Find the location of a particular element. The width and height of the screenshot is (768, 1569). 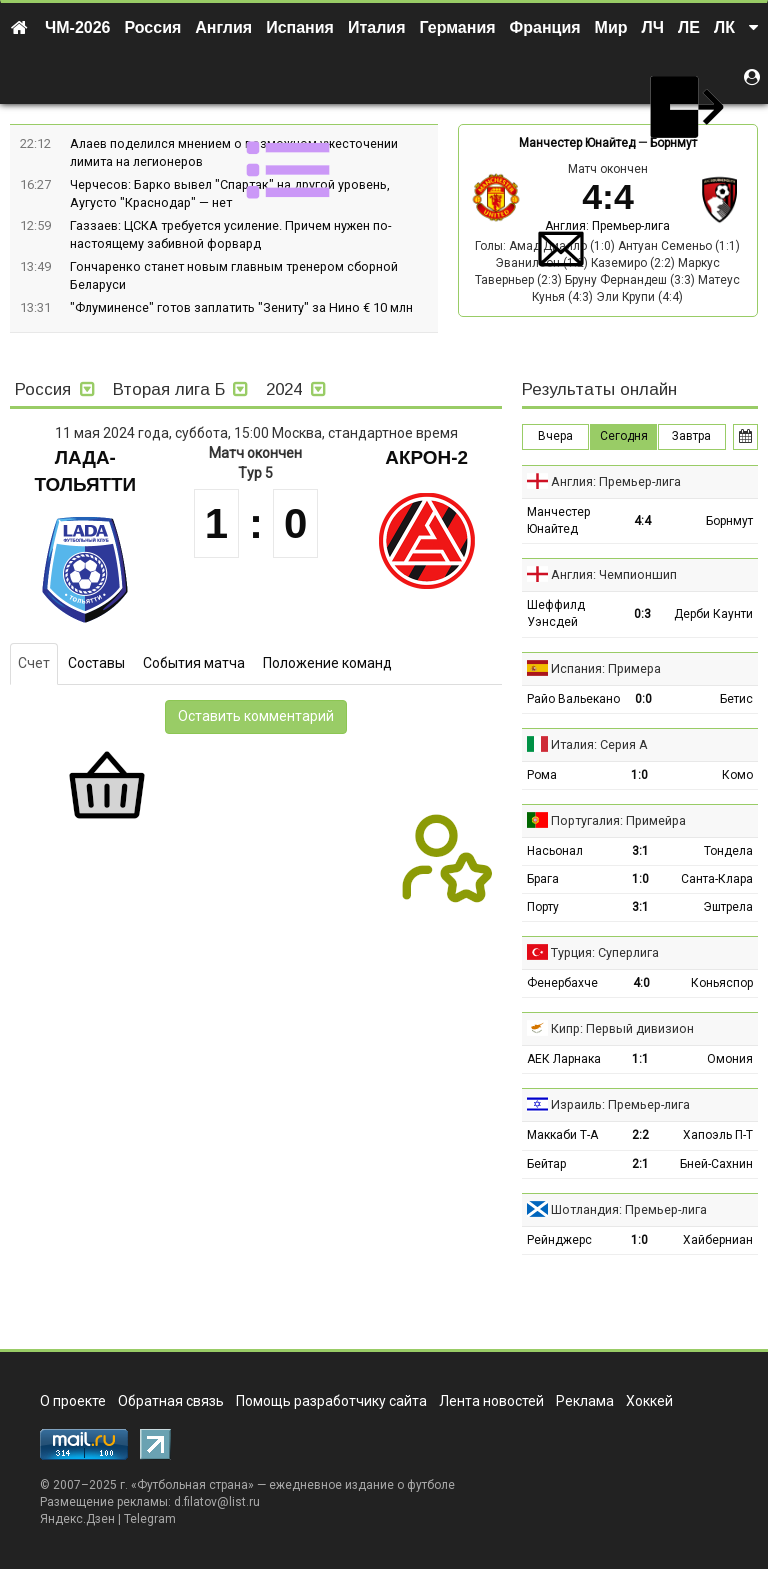

view your shopping basket is located at coordinates (107, 789).